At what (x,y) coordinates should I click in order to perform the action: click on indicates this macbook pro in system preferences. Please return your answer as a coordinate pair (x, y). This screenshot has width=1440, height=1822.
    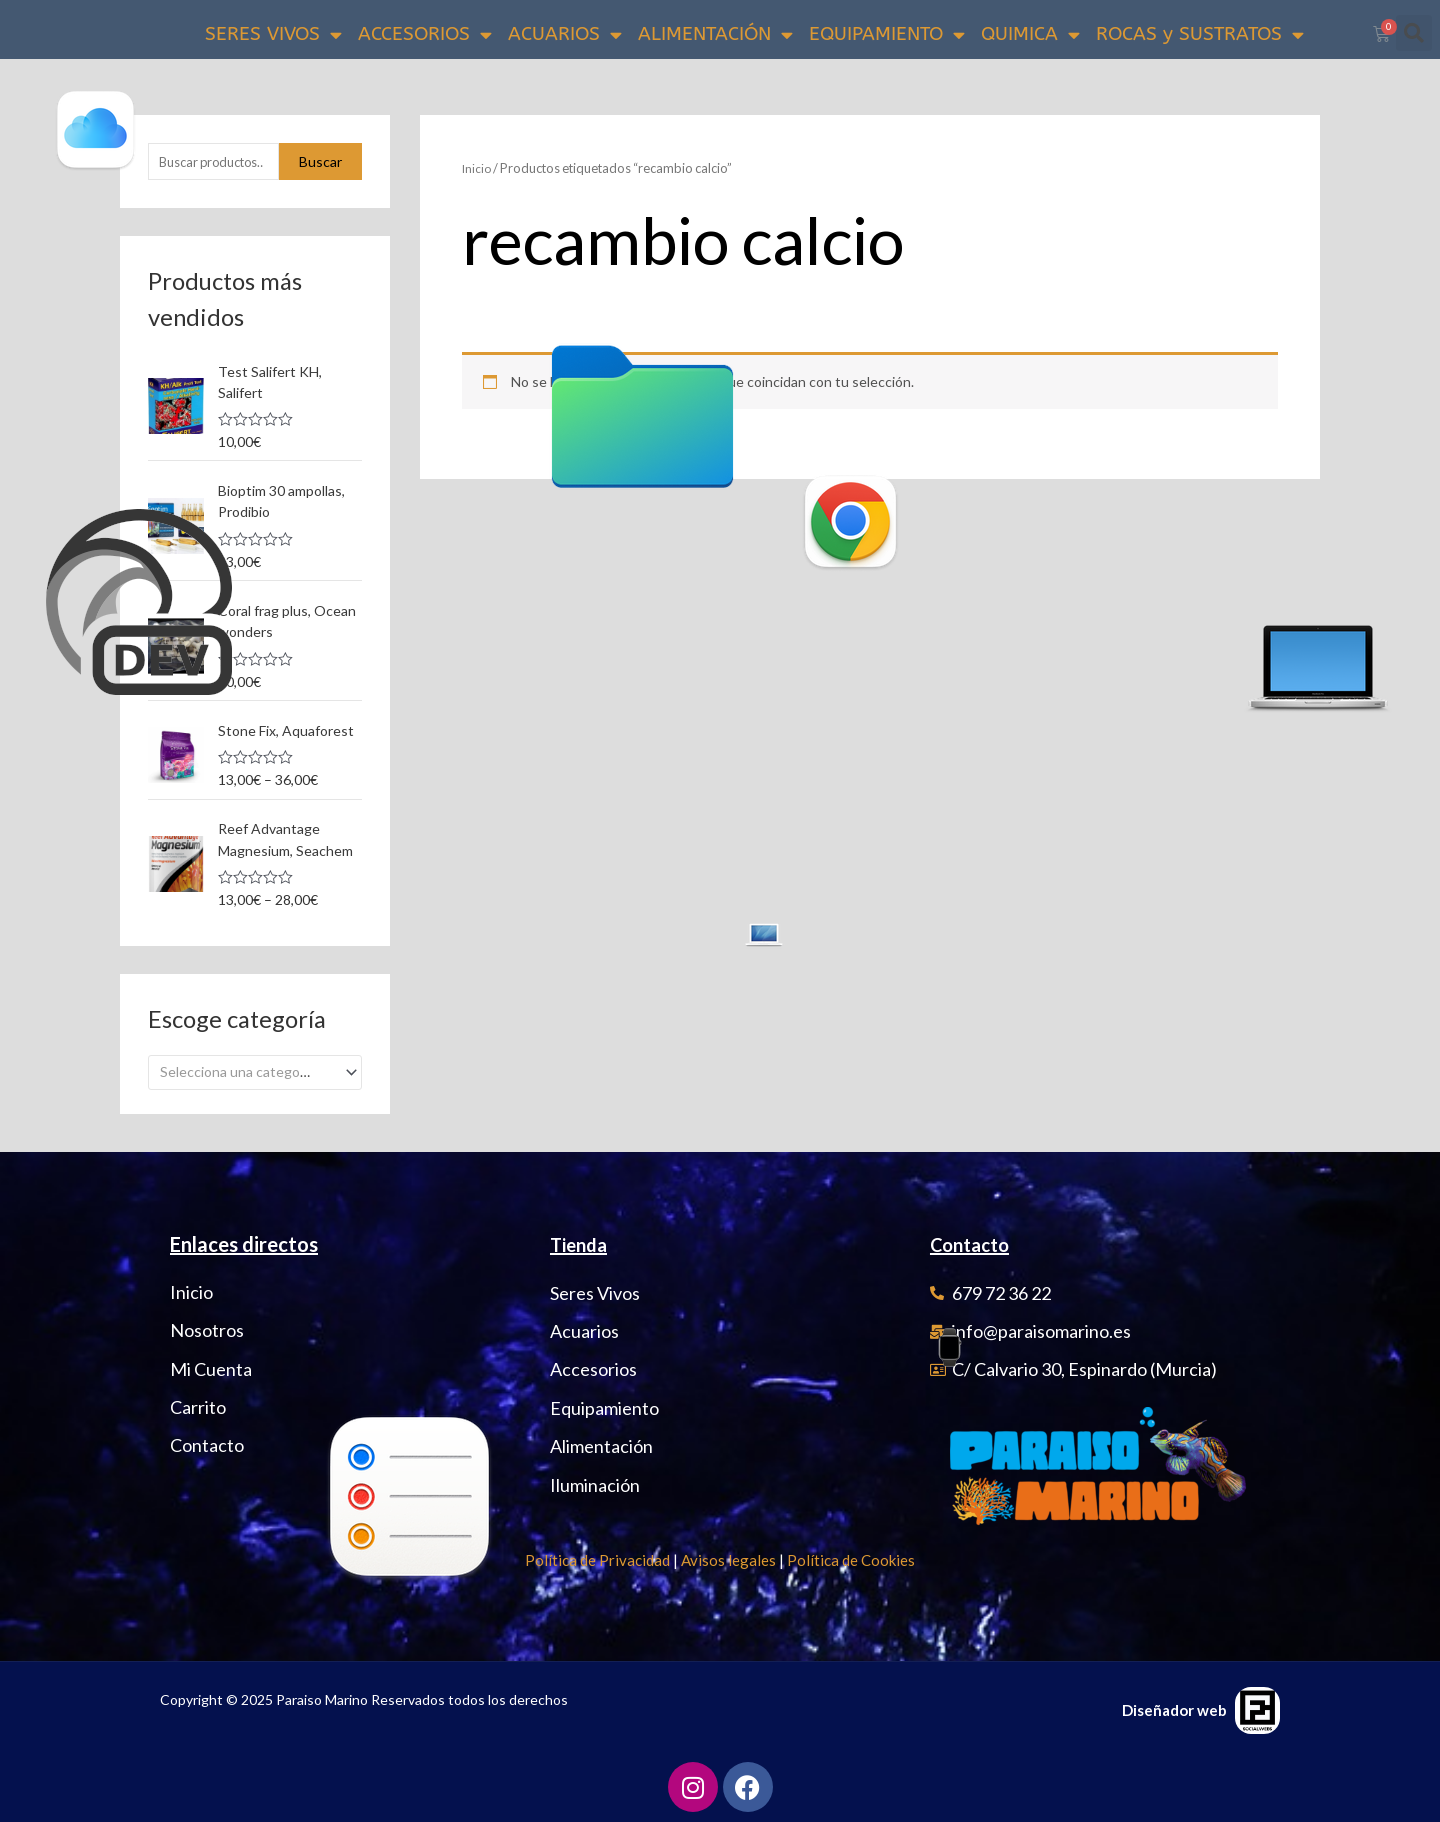
    Looking at the image, I should click on (1318, 660).